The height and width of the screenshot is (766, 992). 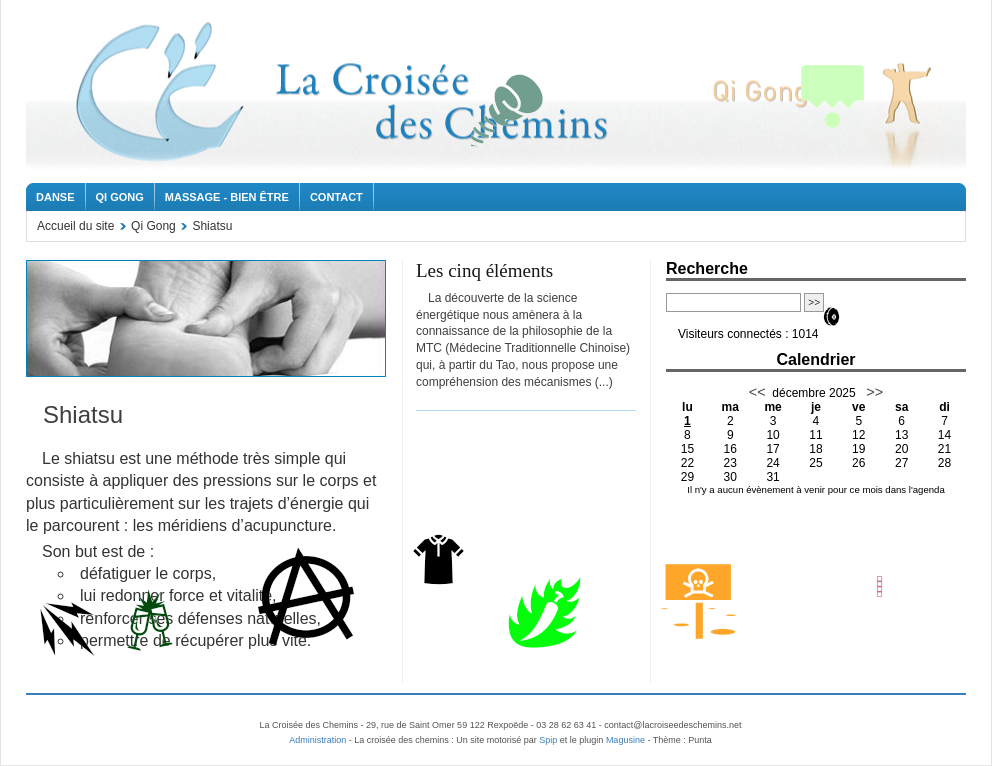 I want to click on celebrate an achievement or milestone, so click(x=150, y=620).